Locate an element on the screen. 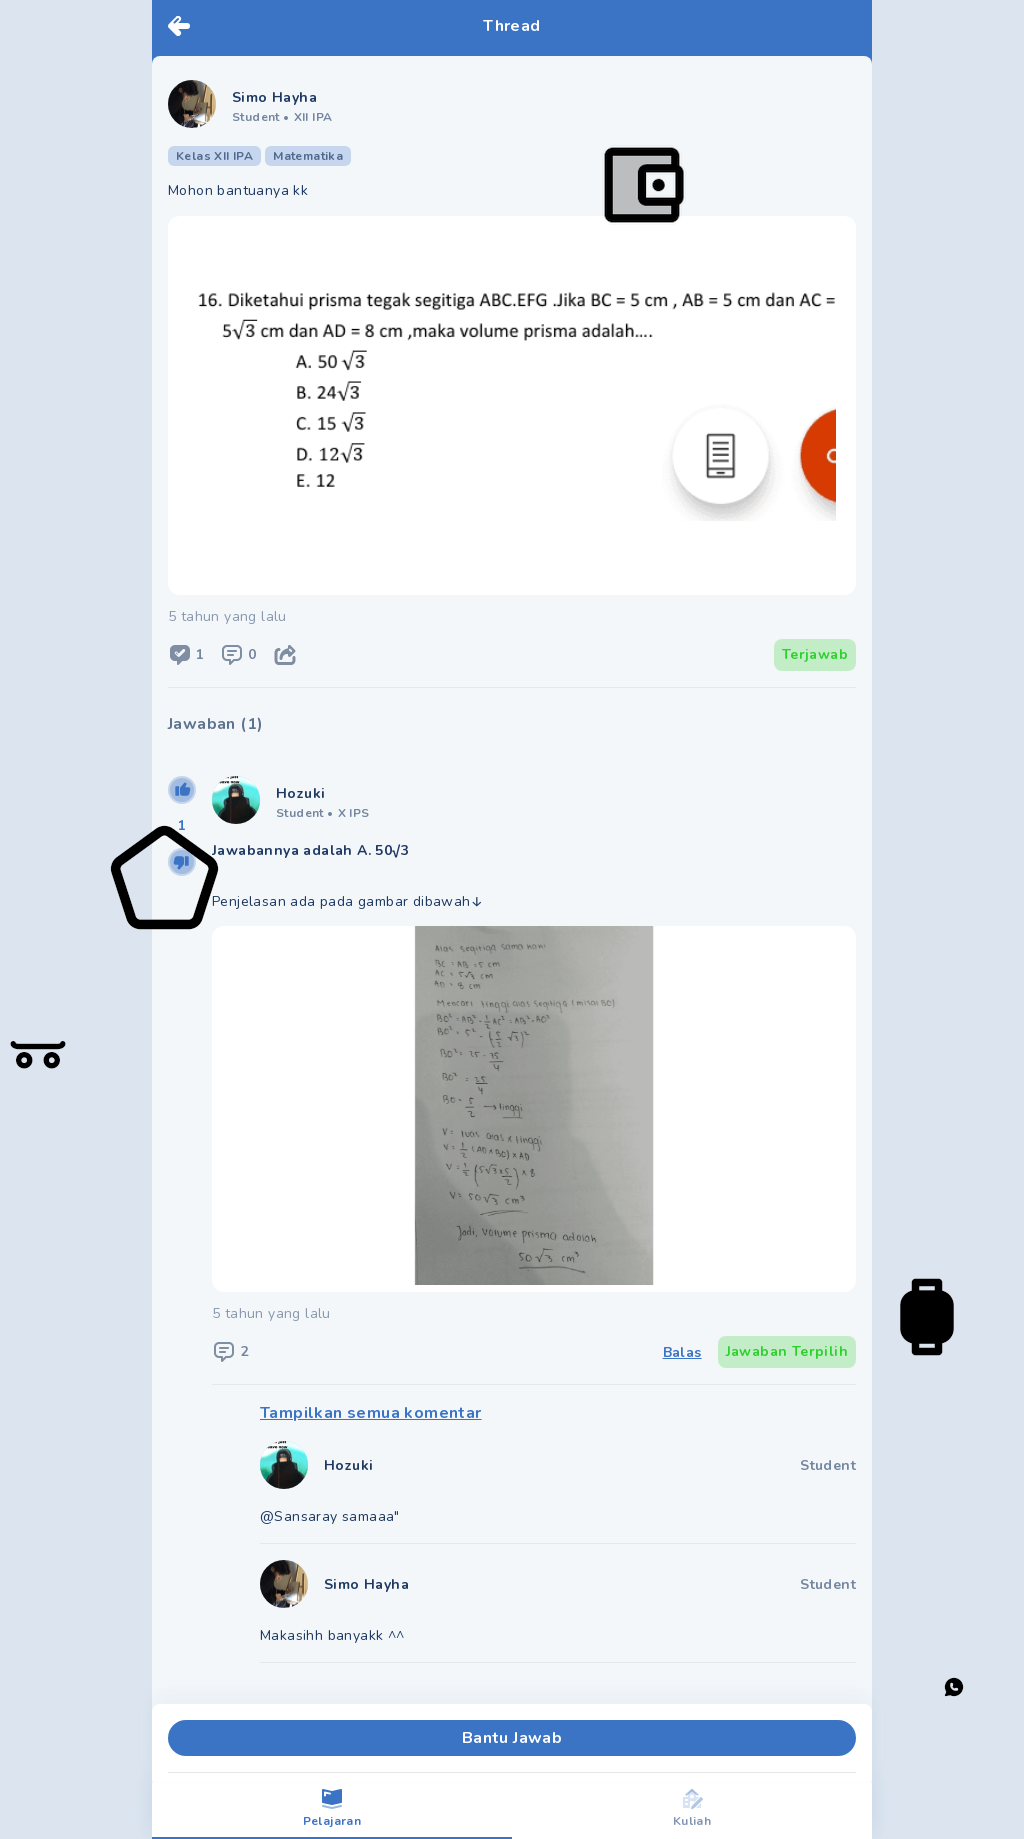 The image size is (1024, 1839). browse skateboarding gear or products is located at coordinates (38, 1052).